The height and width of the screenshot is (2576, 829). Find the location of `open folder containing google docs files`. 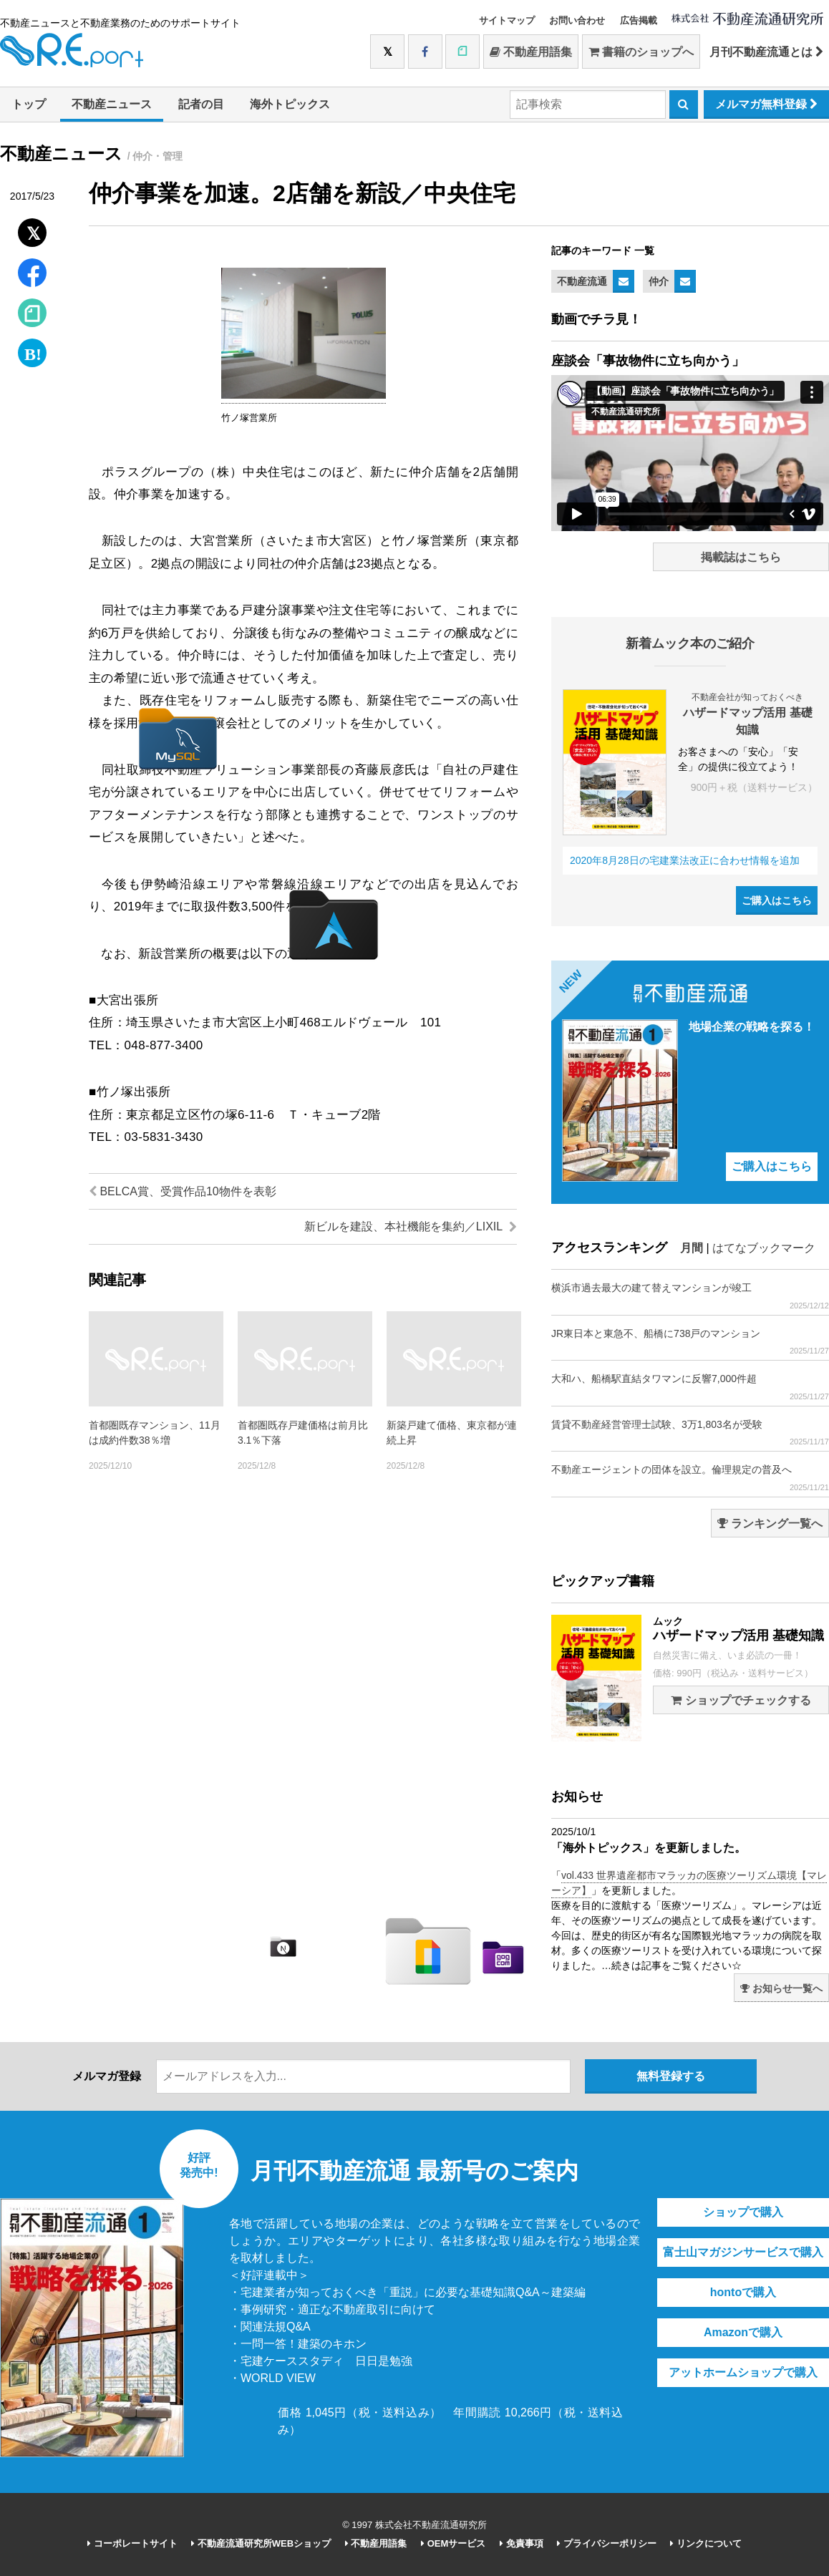

open folder containing google docs files is located at coordinates (427, 1953).